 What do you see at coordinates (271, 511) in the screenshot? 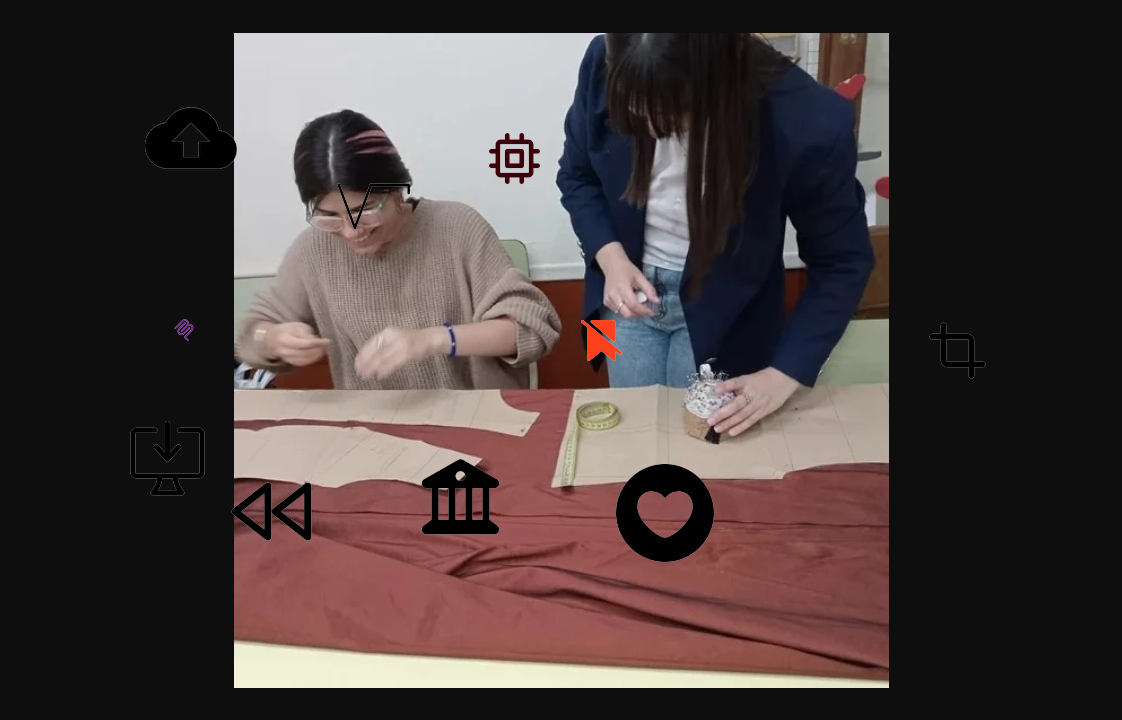
I see `rewind or skip backward in media playback` at bounding box center [271, 511].